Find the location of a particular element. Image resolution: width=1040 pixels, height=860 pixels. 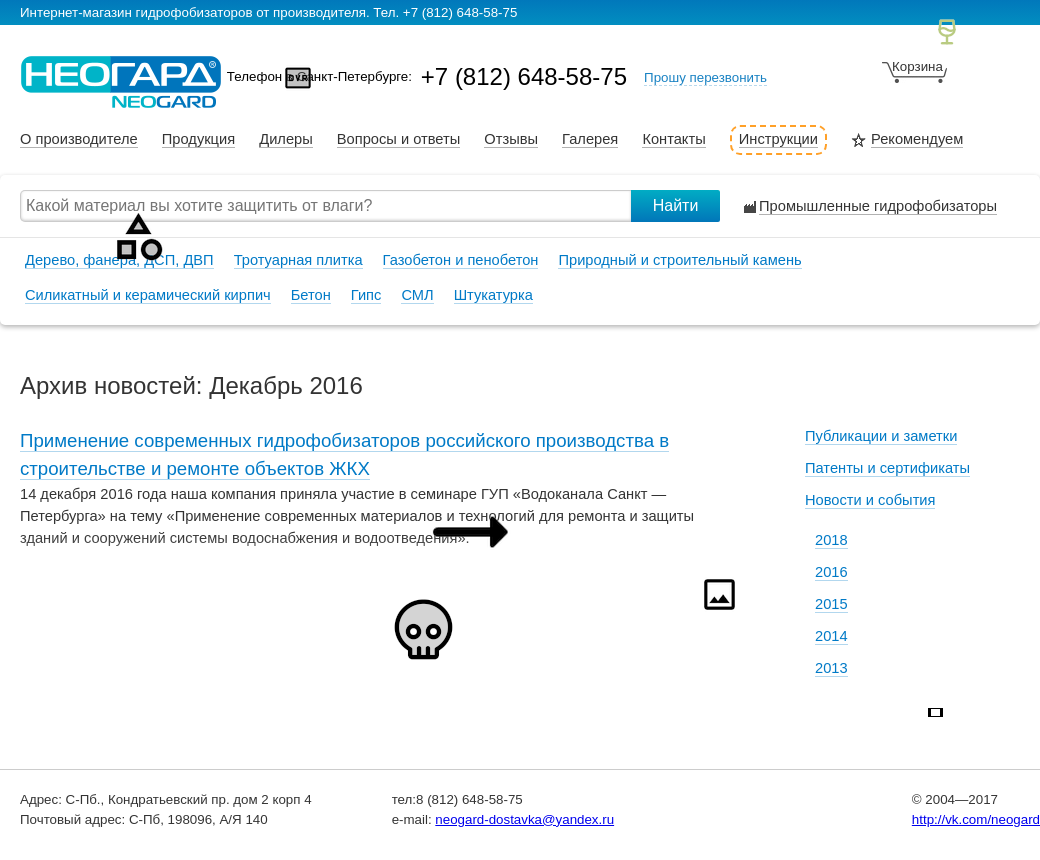

indicates drink or beverage option is located at coordinates (947, 32).